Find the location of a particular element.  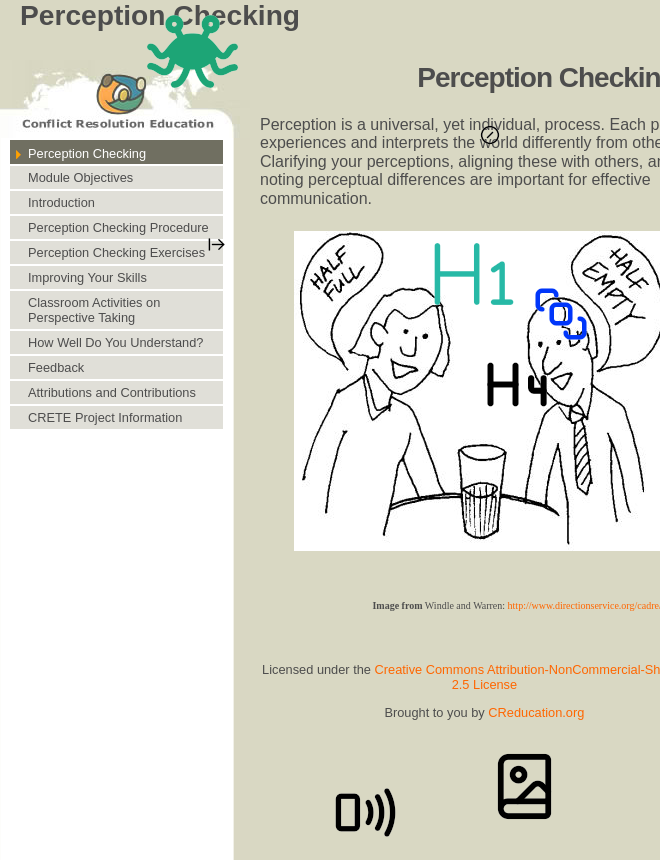

format text as a primary heading is located at coordinates (474, 274).